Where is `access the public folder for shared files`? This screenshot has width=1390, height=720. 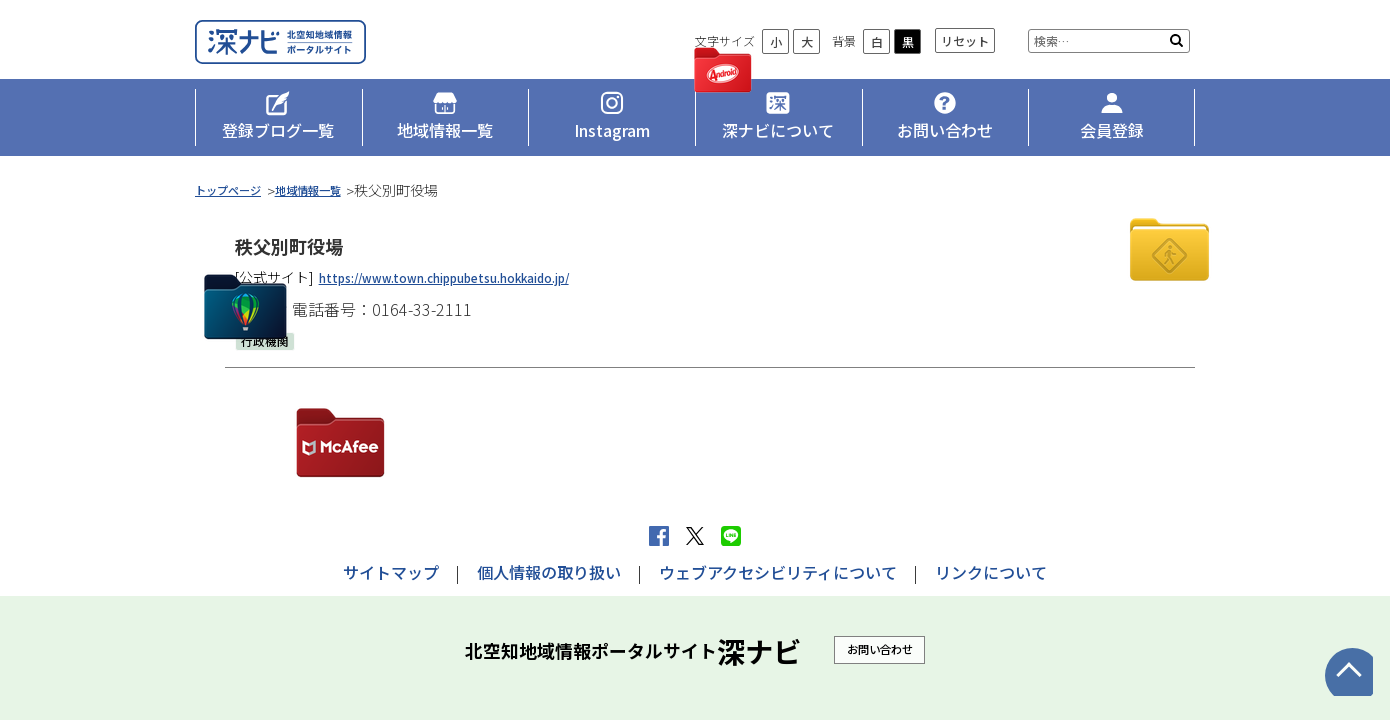
access the public folder for shared files is located at coordinates (1169, 249).